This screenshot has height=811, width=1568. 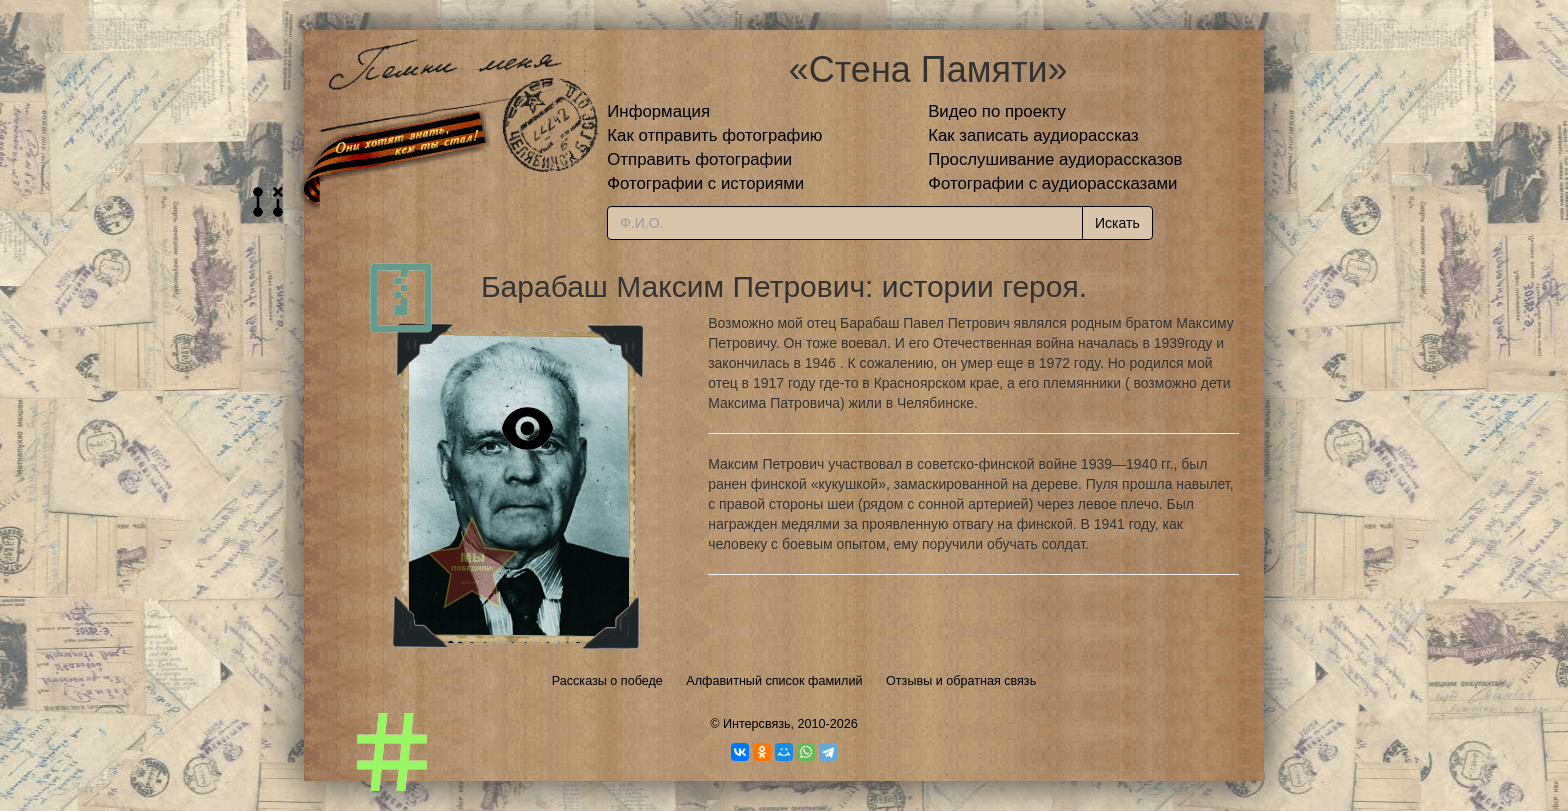 I want to click on view or open a compressed zip file, so click(x=401, y=298).